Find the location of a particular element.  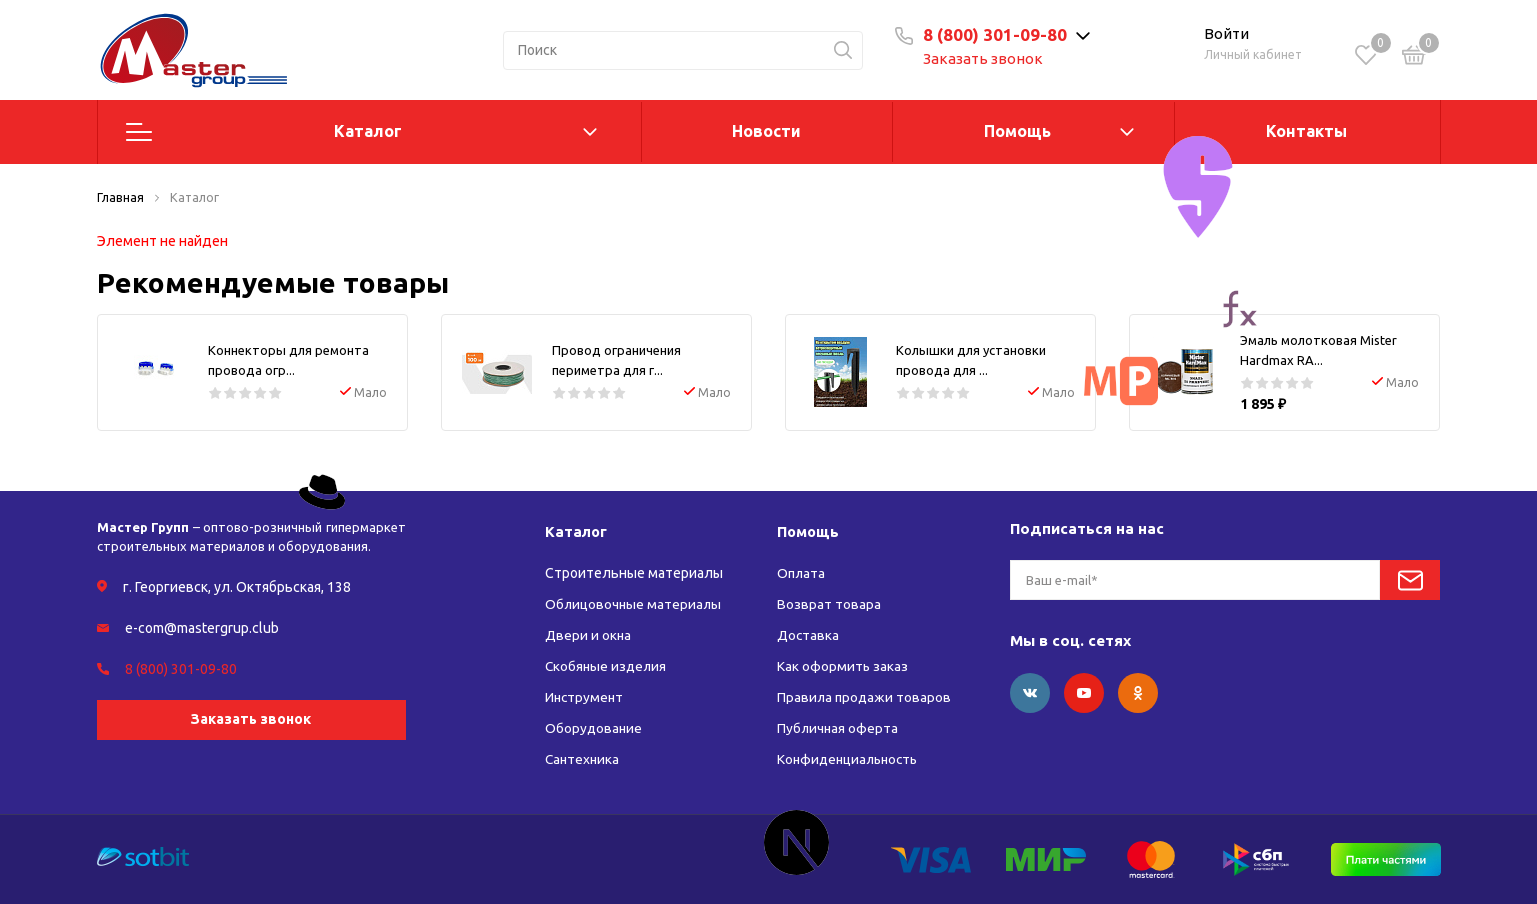

macports package manager logo is located at coordinates (1121, 381).